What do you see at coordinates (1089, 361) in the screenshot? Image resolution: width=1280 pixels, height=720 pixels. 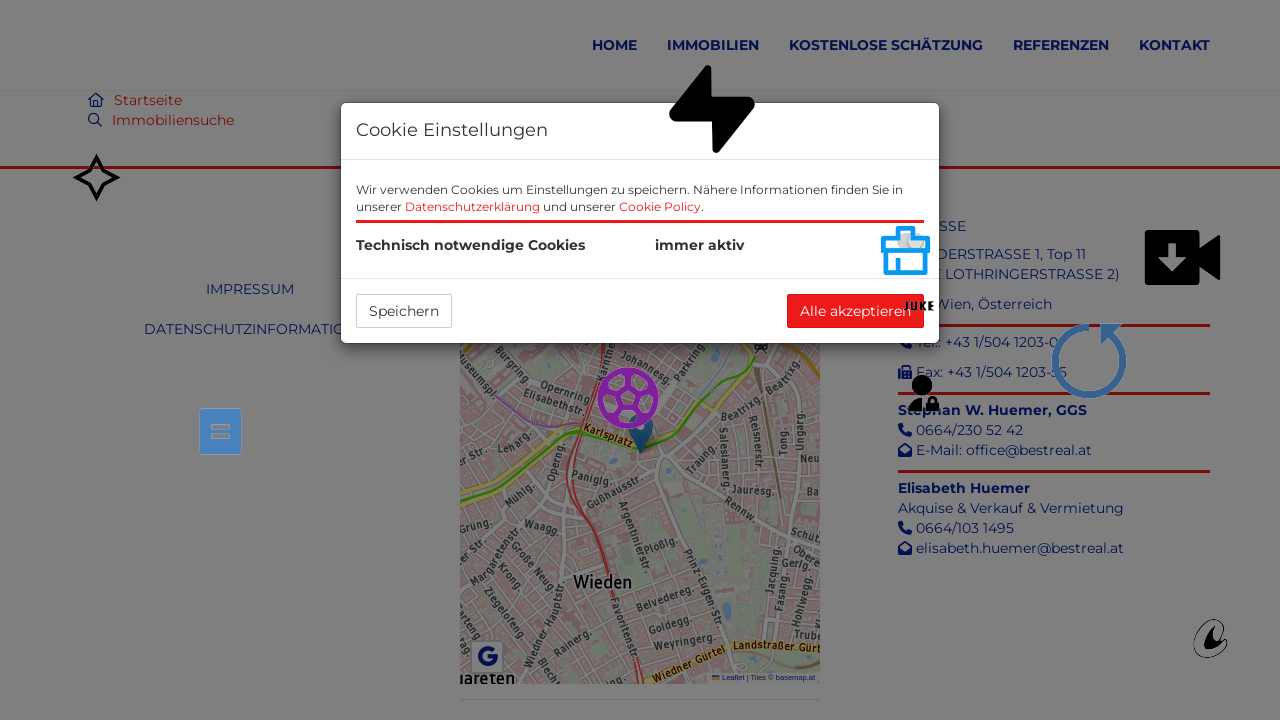 I see `reset to previous state` at bounding box center [1089, 361].